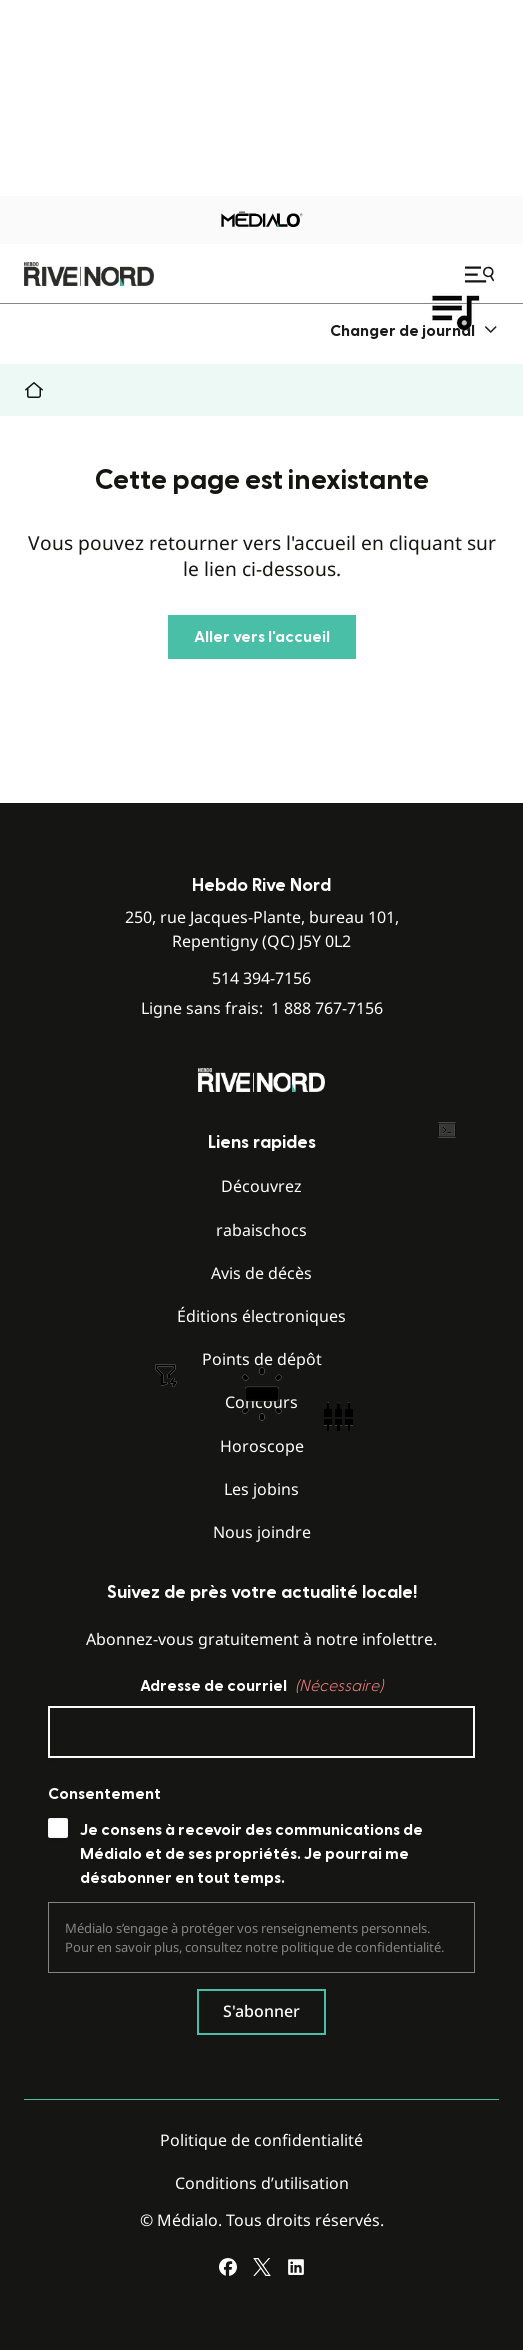 This screenshot has height=2350, width=523. Describe the element at coordinates (262, 1394) in the screenshot. I see `adjust screen brightness settings` at that location.